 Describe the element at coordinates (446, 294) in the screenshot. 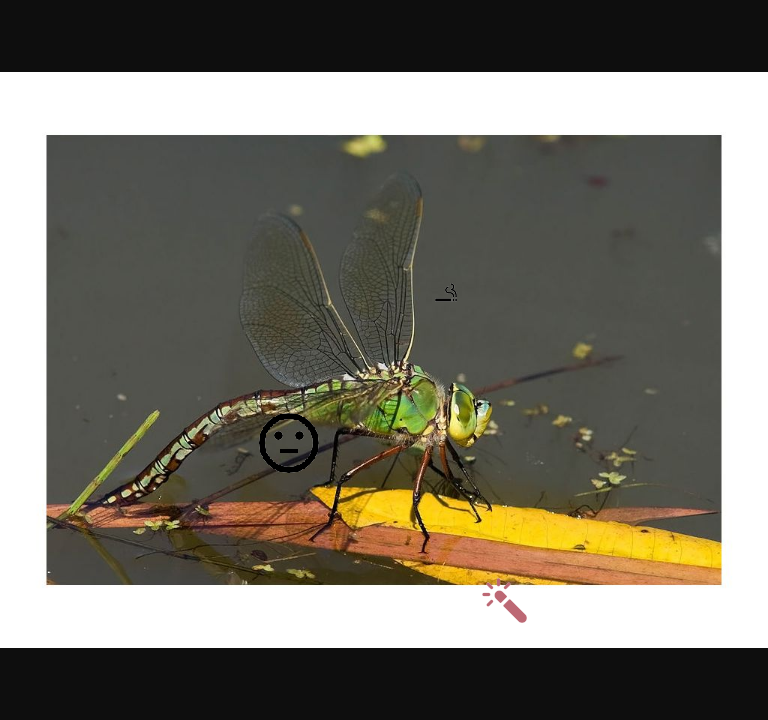

I see `indicates a designated smoking area` at that location.